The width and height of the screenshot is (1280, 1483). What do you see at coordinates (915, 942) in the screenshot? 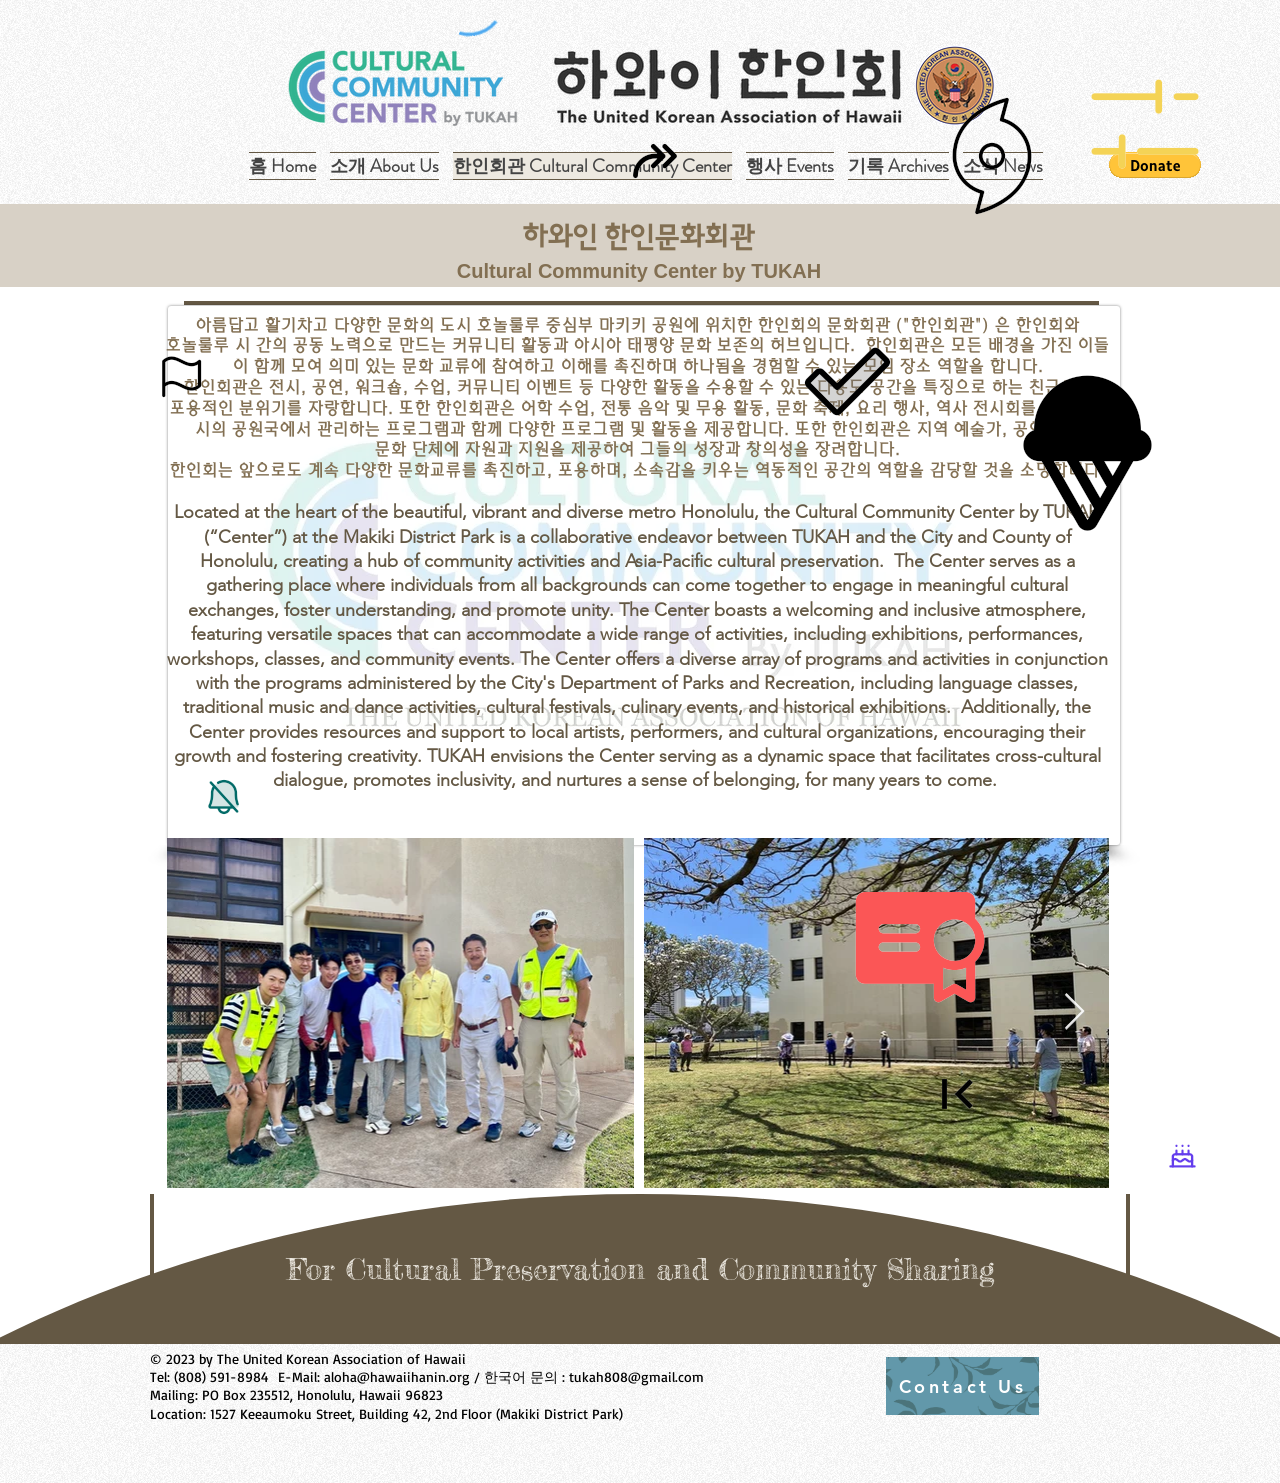
I see `view certificate or credential details` at bounding box center [915, 942].